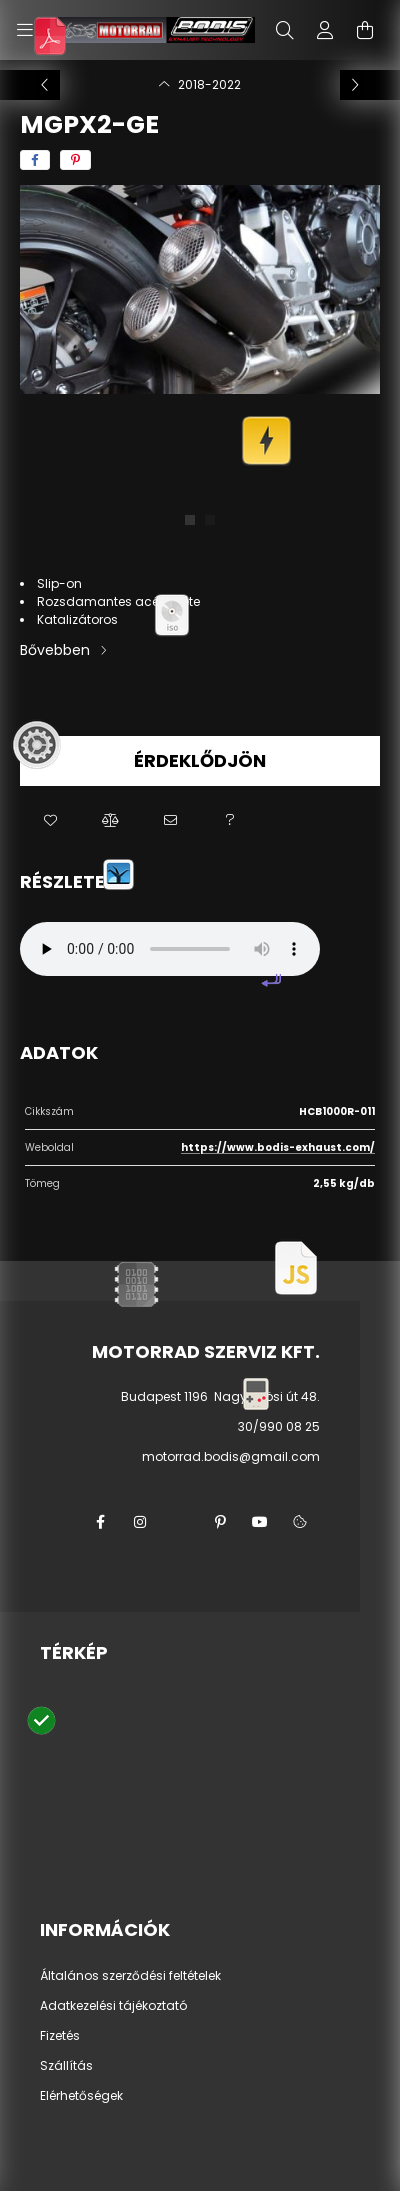 The width and height of the screenshot is (400, 2191). I want to click on open a PDF document, so click(50, 36).